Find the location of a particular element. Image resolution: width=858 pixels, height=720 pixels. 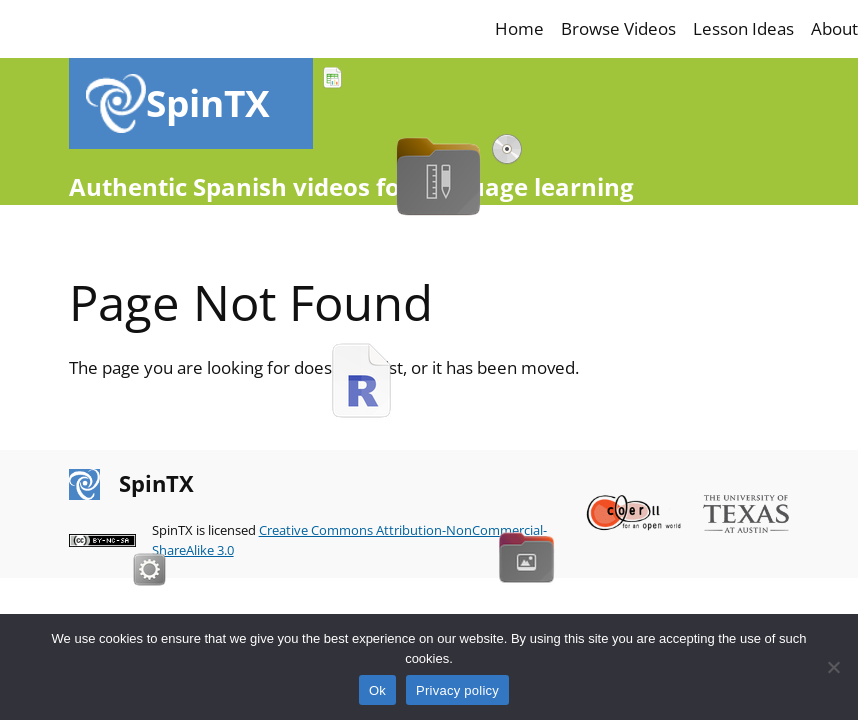

open templates folder is located at coordinates (438, 176).